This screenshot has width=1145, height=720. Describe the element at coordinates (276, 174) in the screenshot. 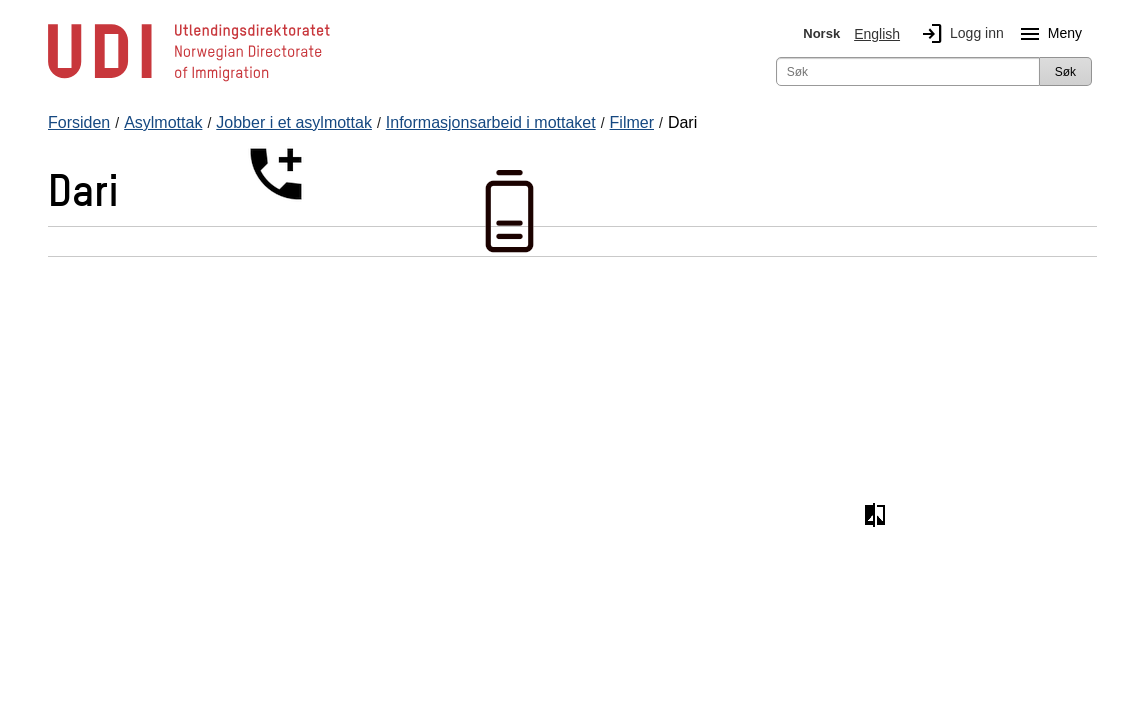

I see `add a new contact to your phone` at that location.